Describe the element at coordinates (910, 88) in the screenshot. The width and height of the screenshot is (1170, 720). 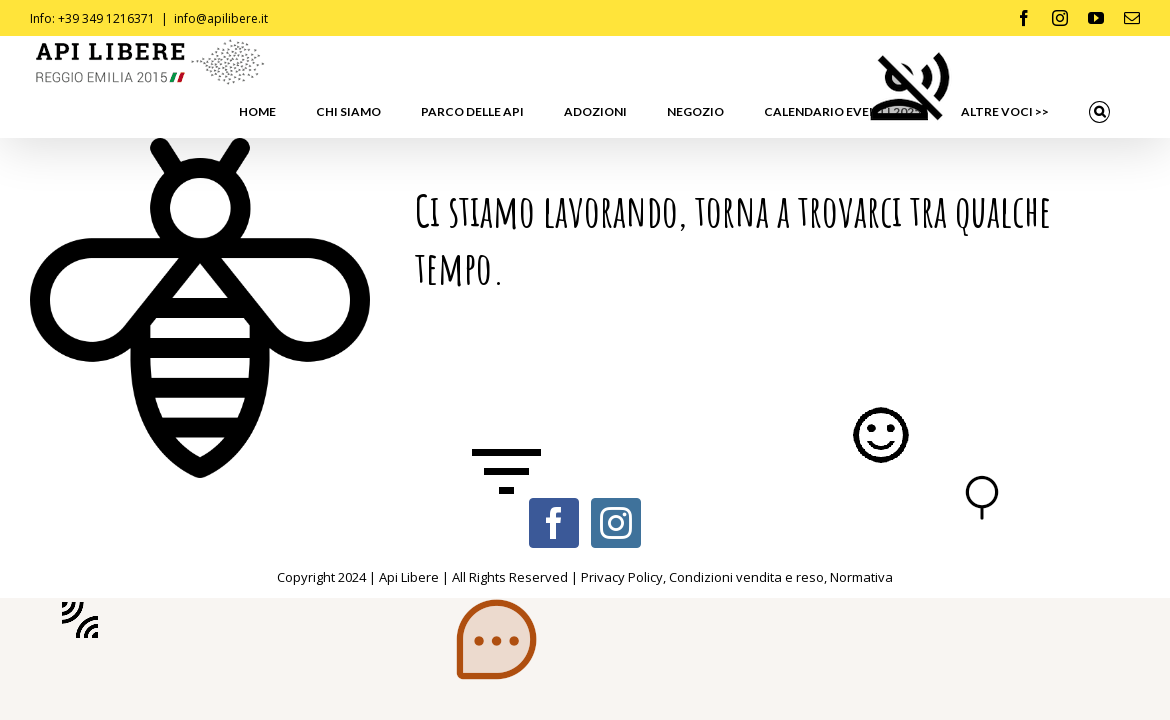
I see `mute voice narration or screen reader` at that location.